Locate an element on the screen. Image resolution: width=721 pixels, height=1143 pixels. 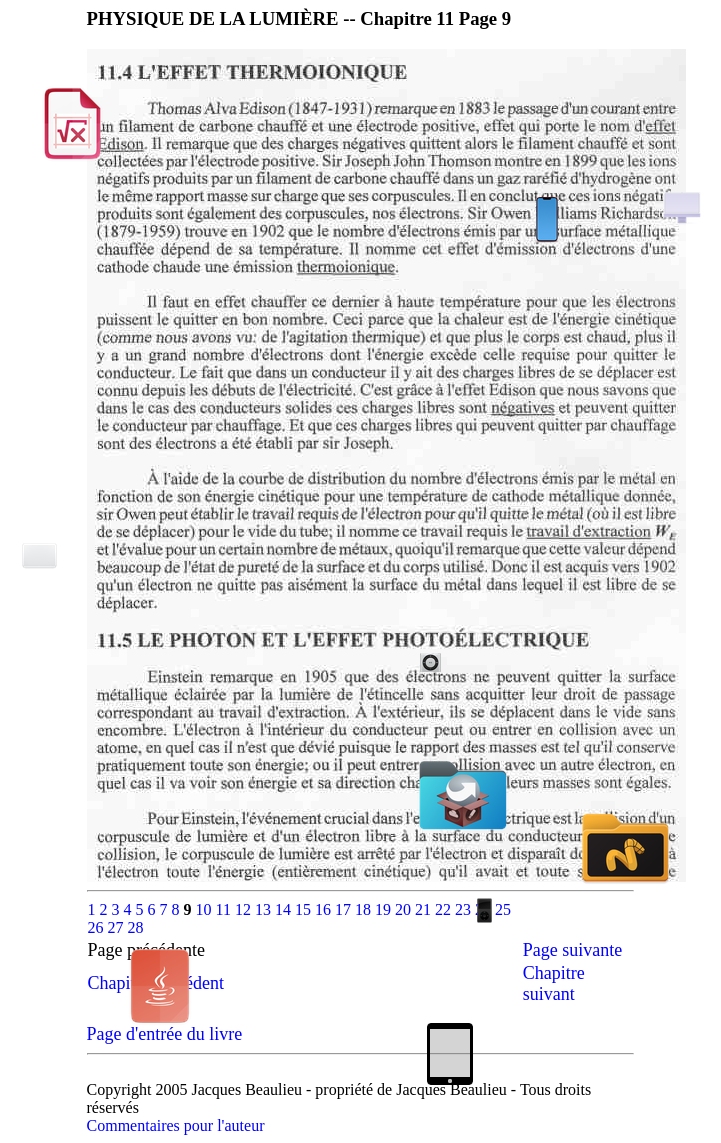
a java source code file is located at coordinates (160, 986).